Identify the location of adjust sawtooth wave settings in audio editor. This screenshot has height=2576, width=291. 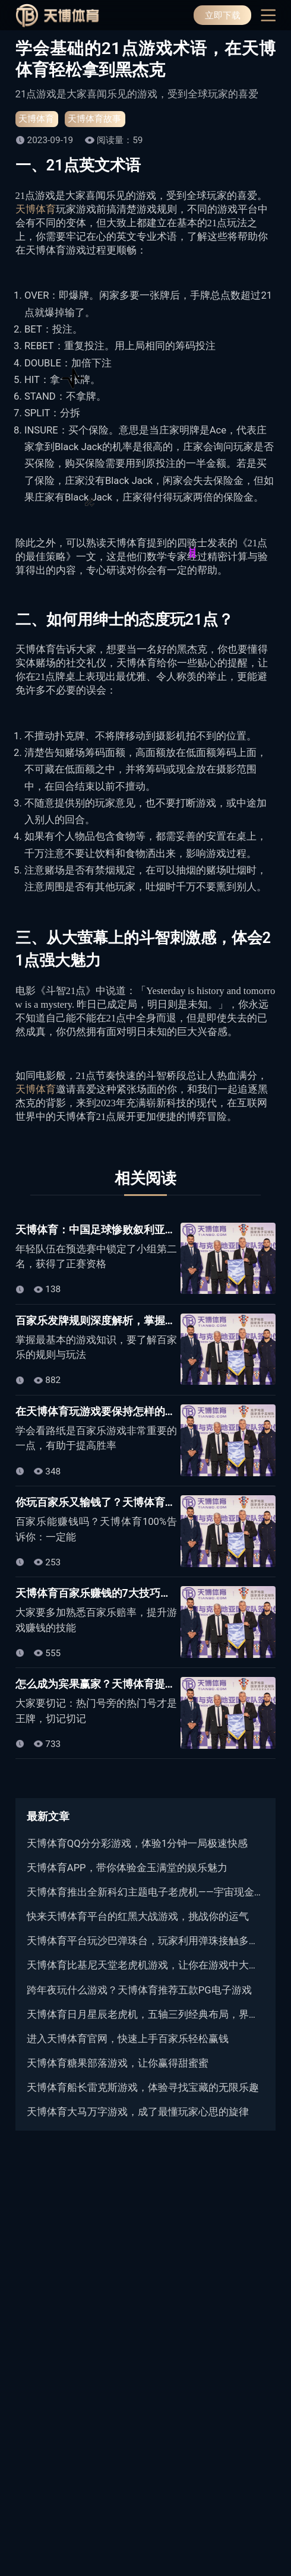
(73, 378).